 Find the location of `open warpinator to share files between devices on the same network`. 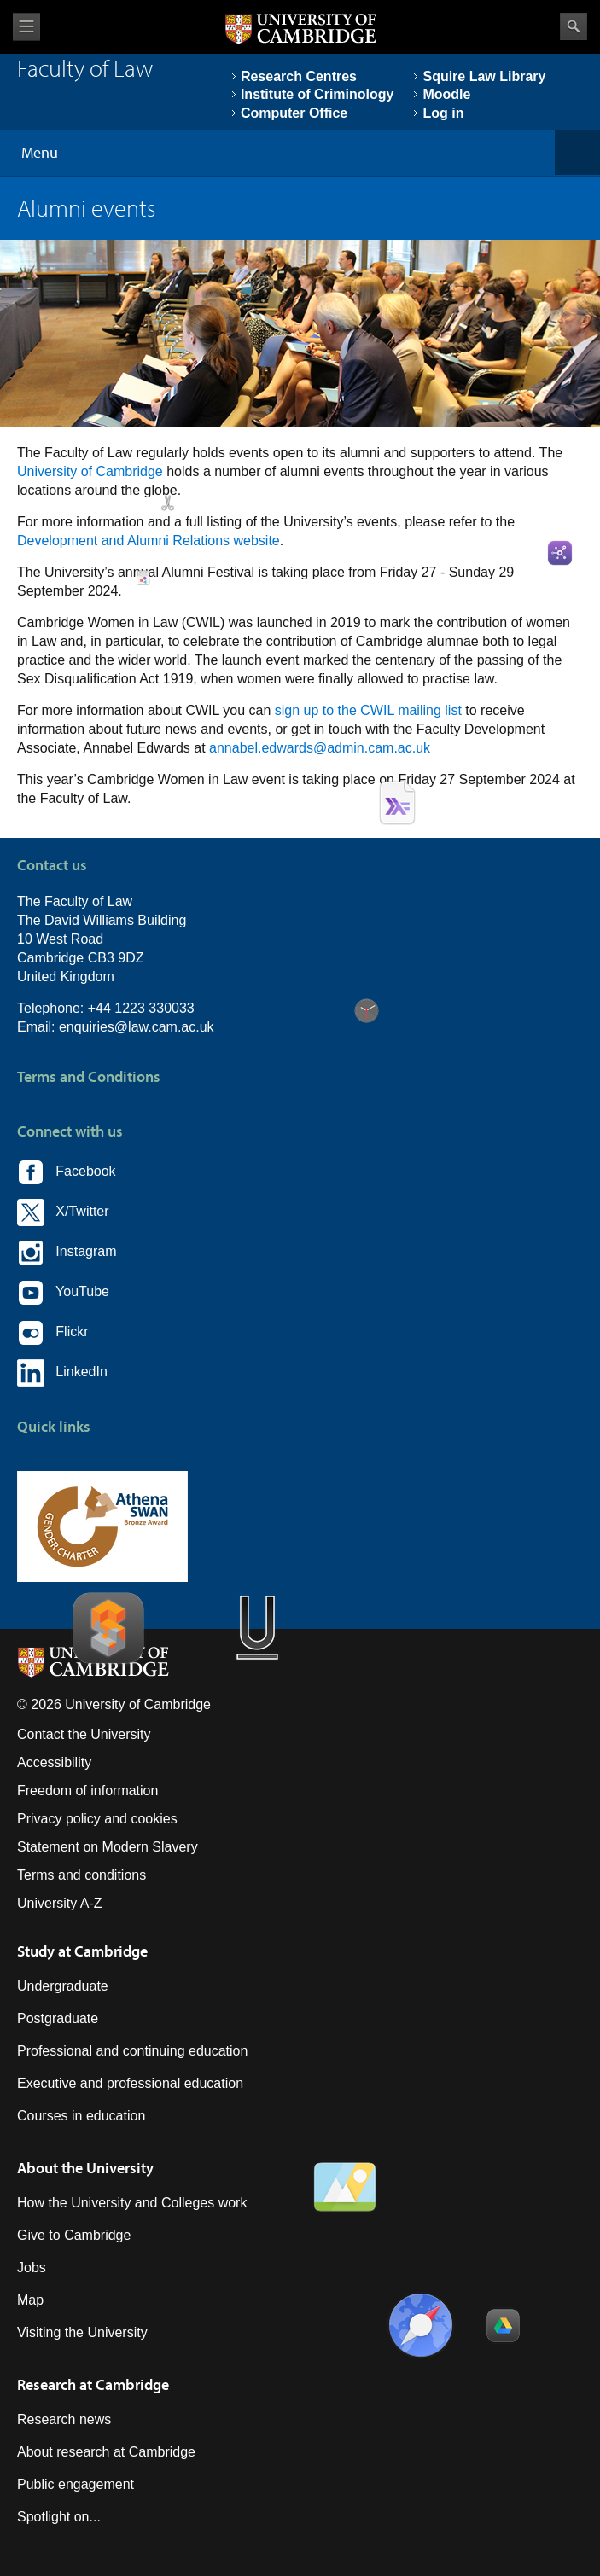

open warpinator to share files between devices on the same network is located at coordinates (560, 553).